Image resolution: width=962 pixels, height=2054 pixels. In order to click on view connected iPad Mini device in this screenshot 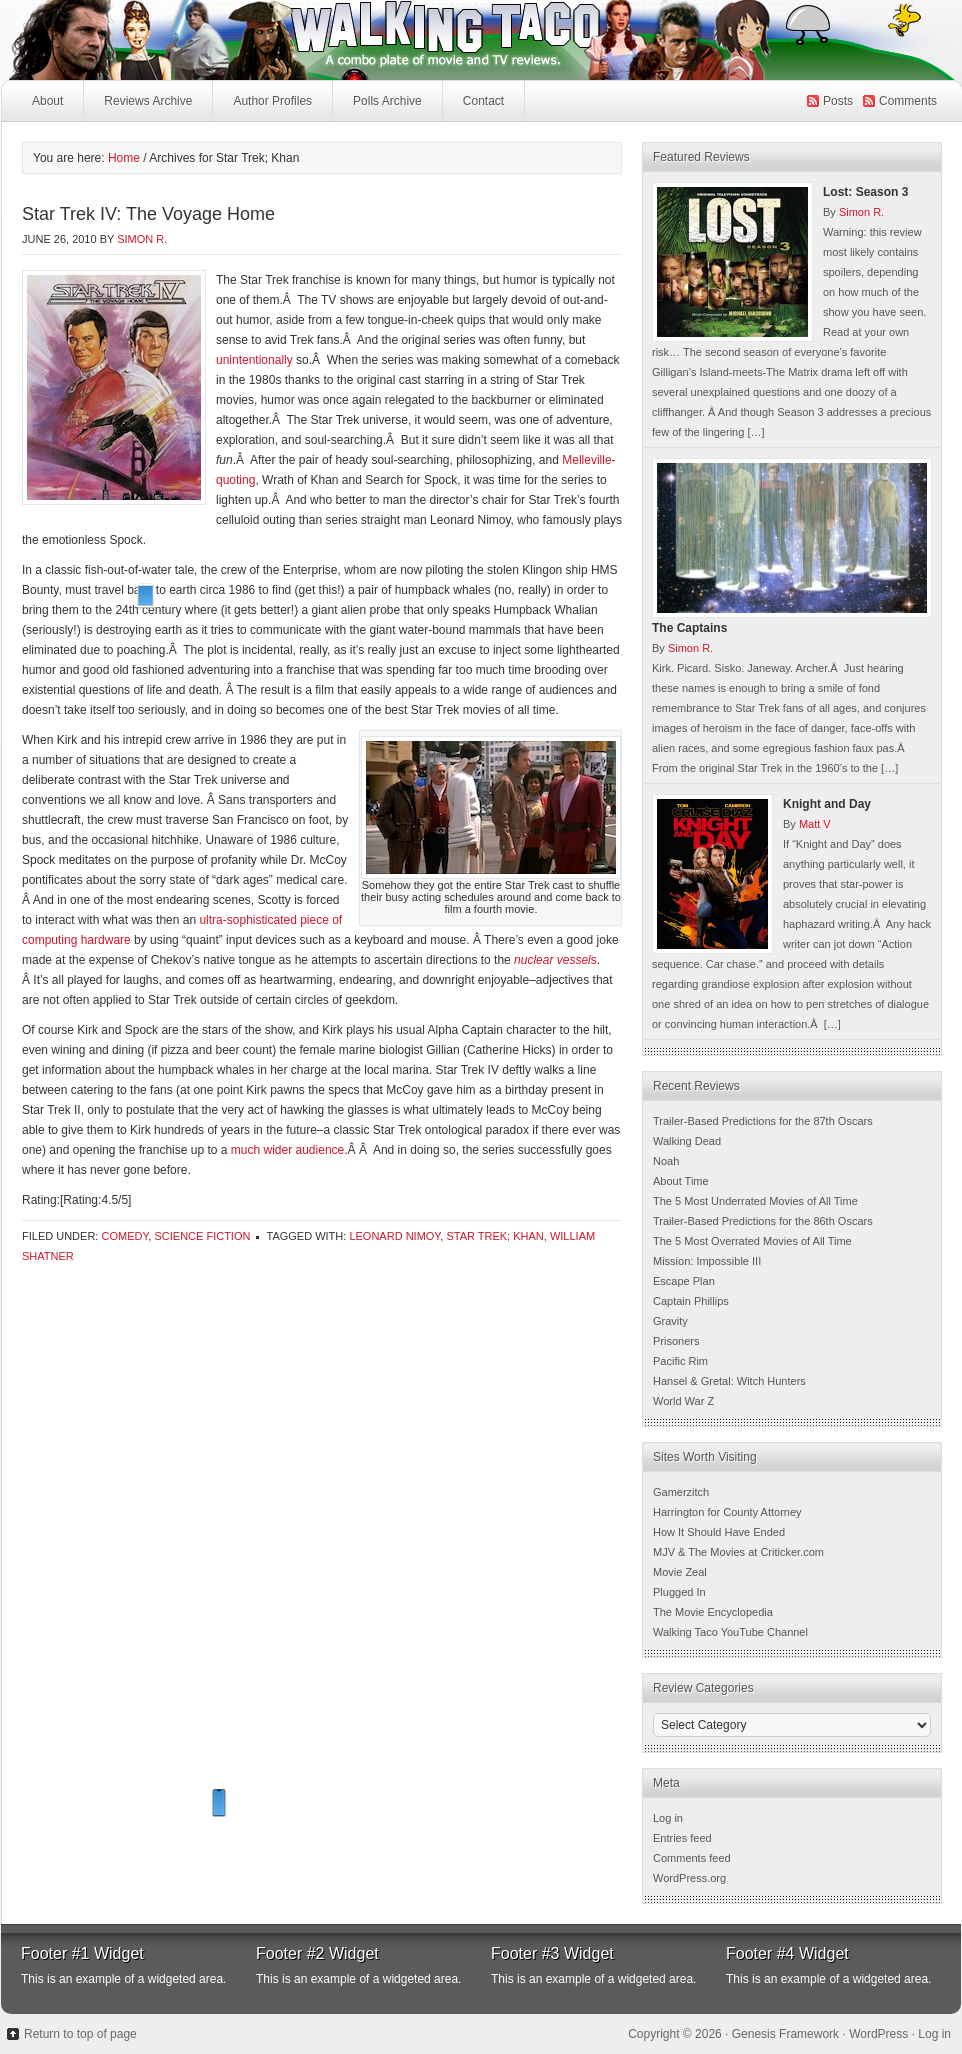, I will do `click(145, 593)`.